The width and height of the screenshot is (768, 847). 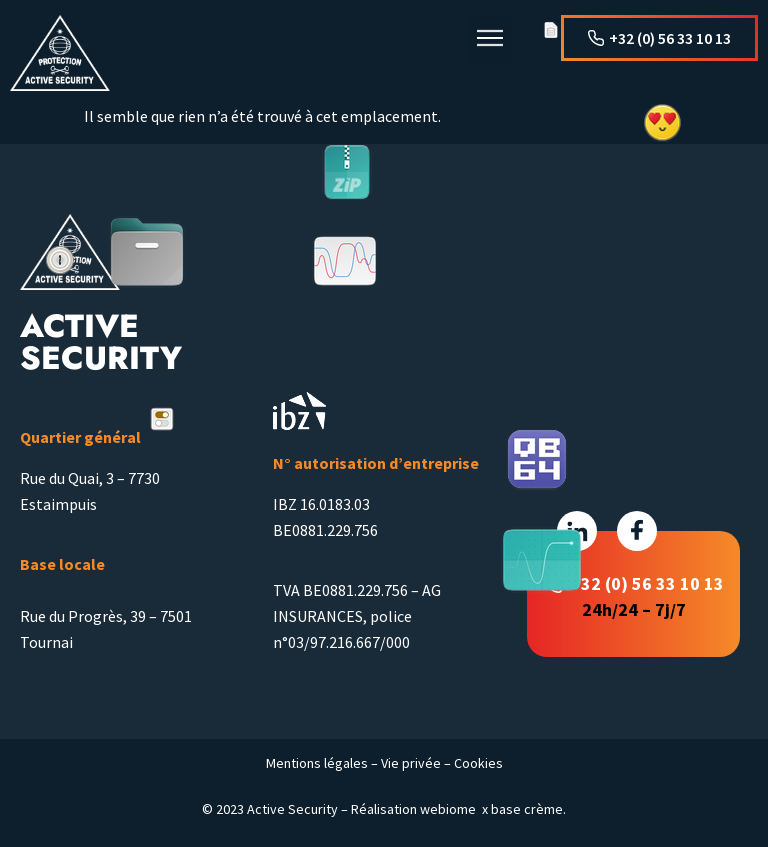 What do you see at coordinates (345, 261) in the screenshot?
I see `open power statistics application` at bounding box center [345, 261].